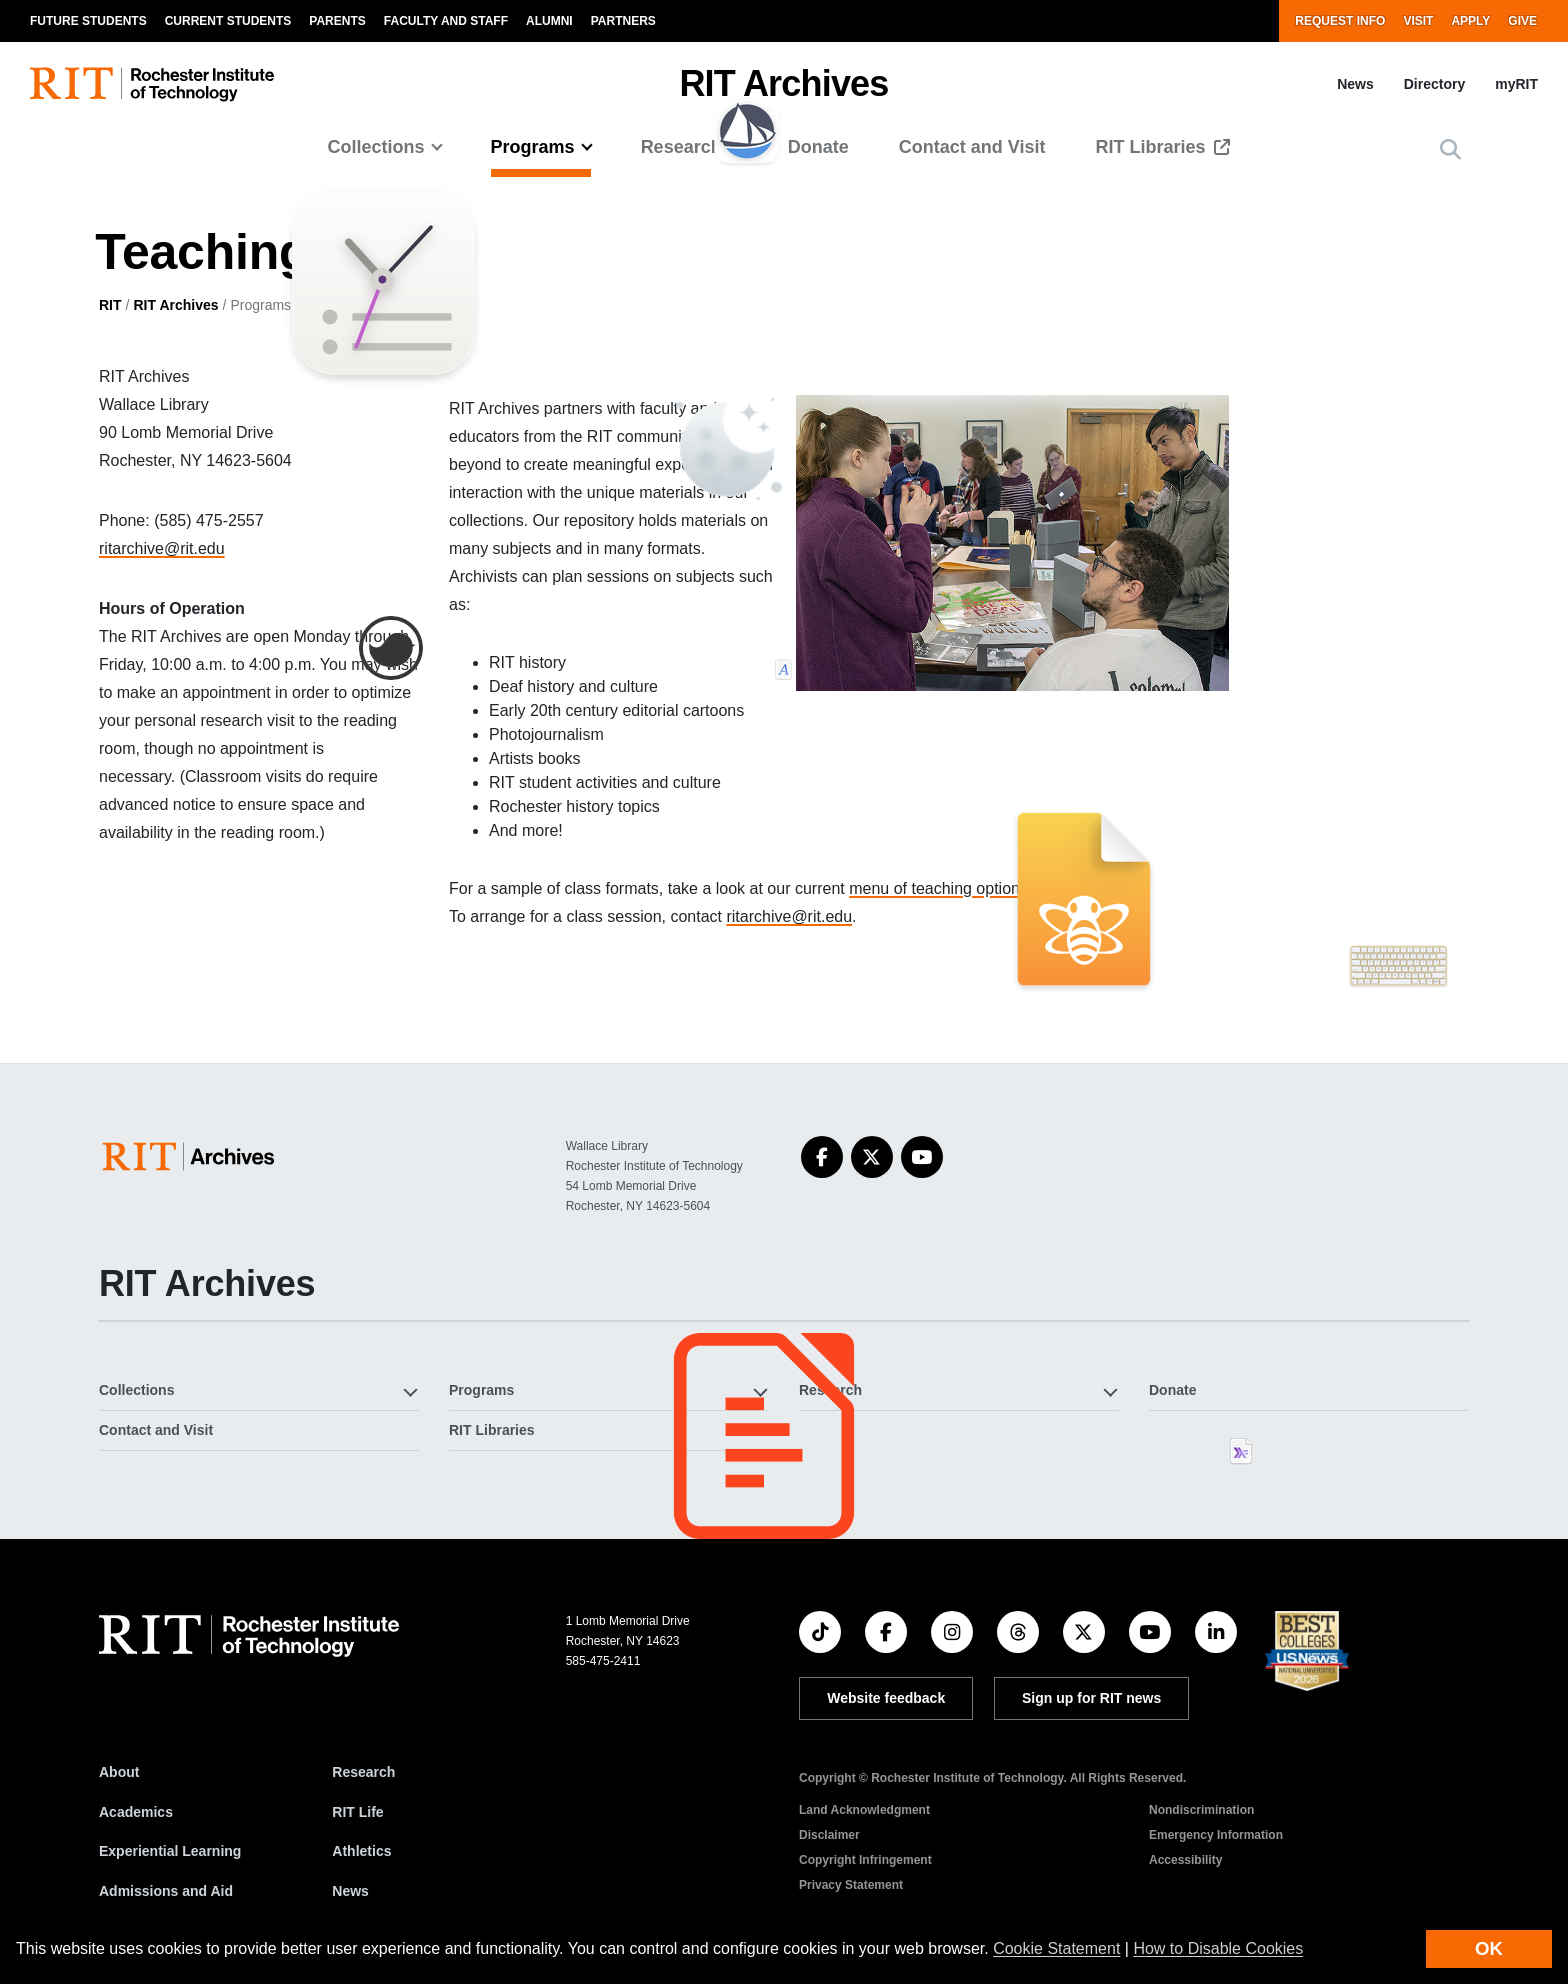 The height and width of the screenshot is (1984, 1568). I want to click on open a freeplane mind mapping file, so click(1084, 899).